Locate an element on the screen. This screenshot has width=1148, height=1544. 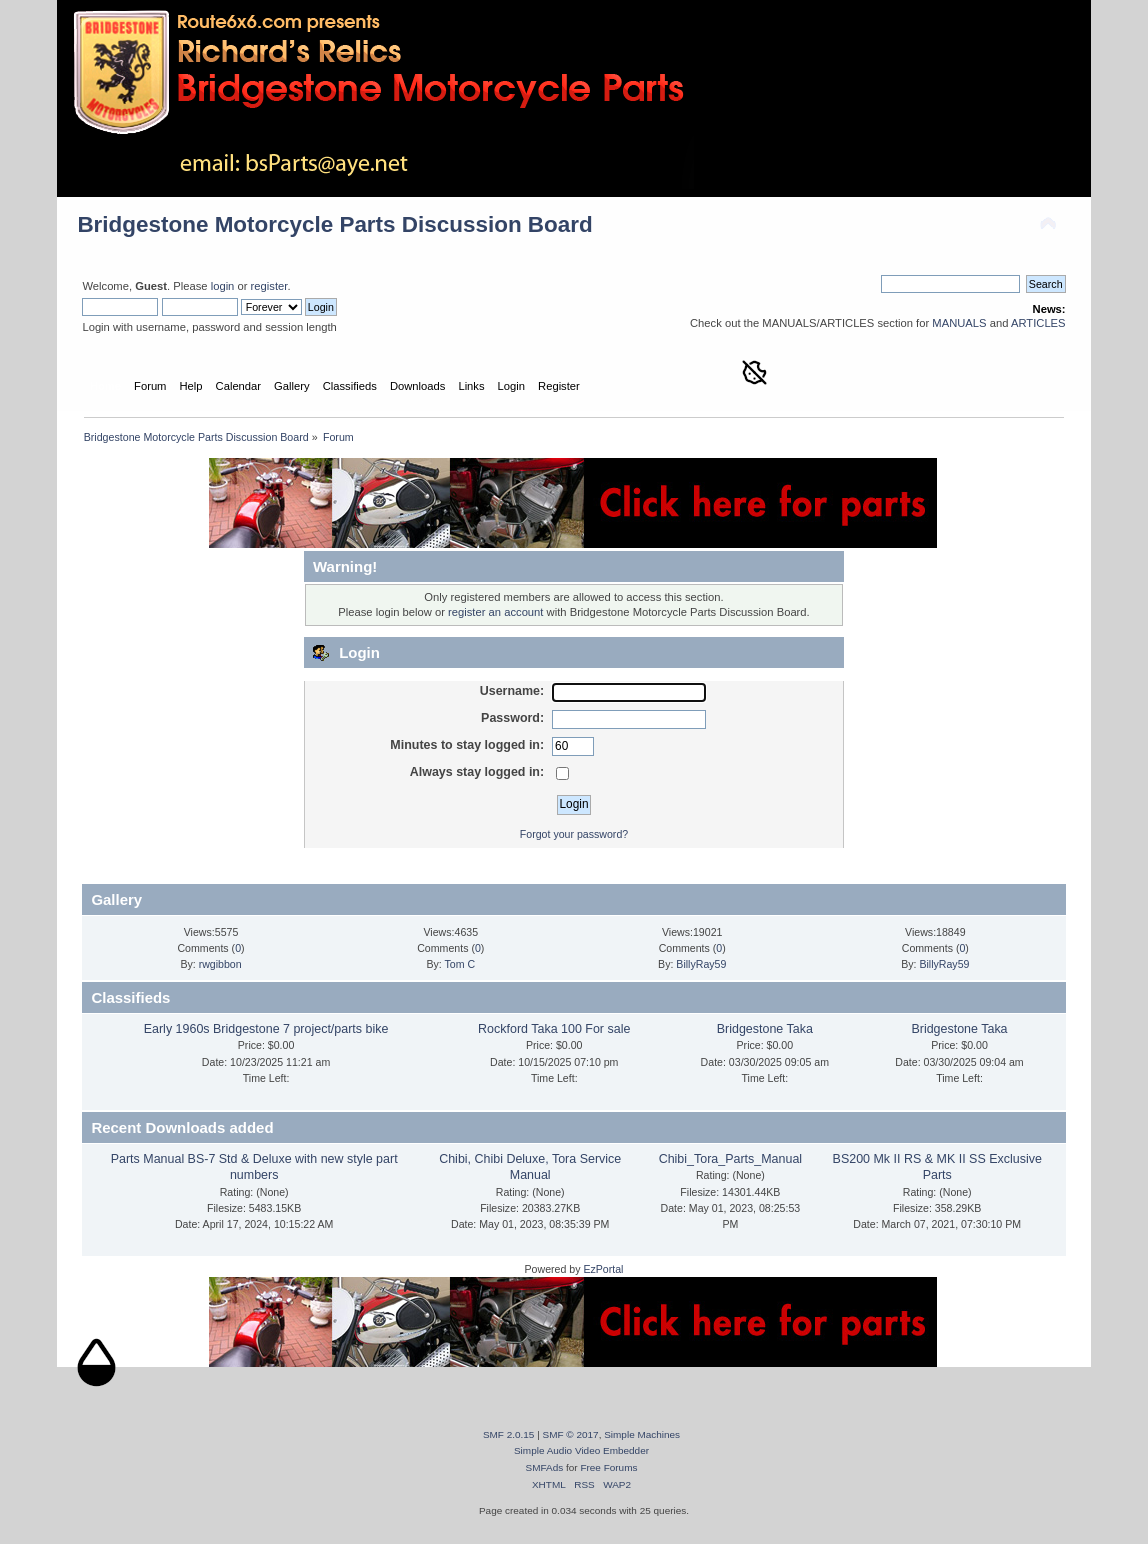
adjust water or liquid fill level is located at coordinates (96, 1362).